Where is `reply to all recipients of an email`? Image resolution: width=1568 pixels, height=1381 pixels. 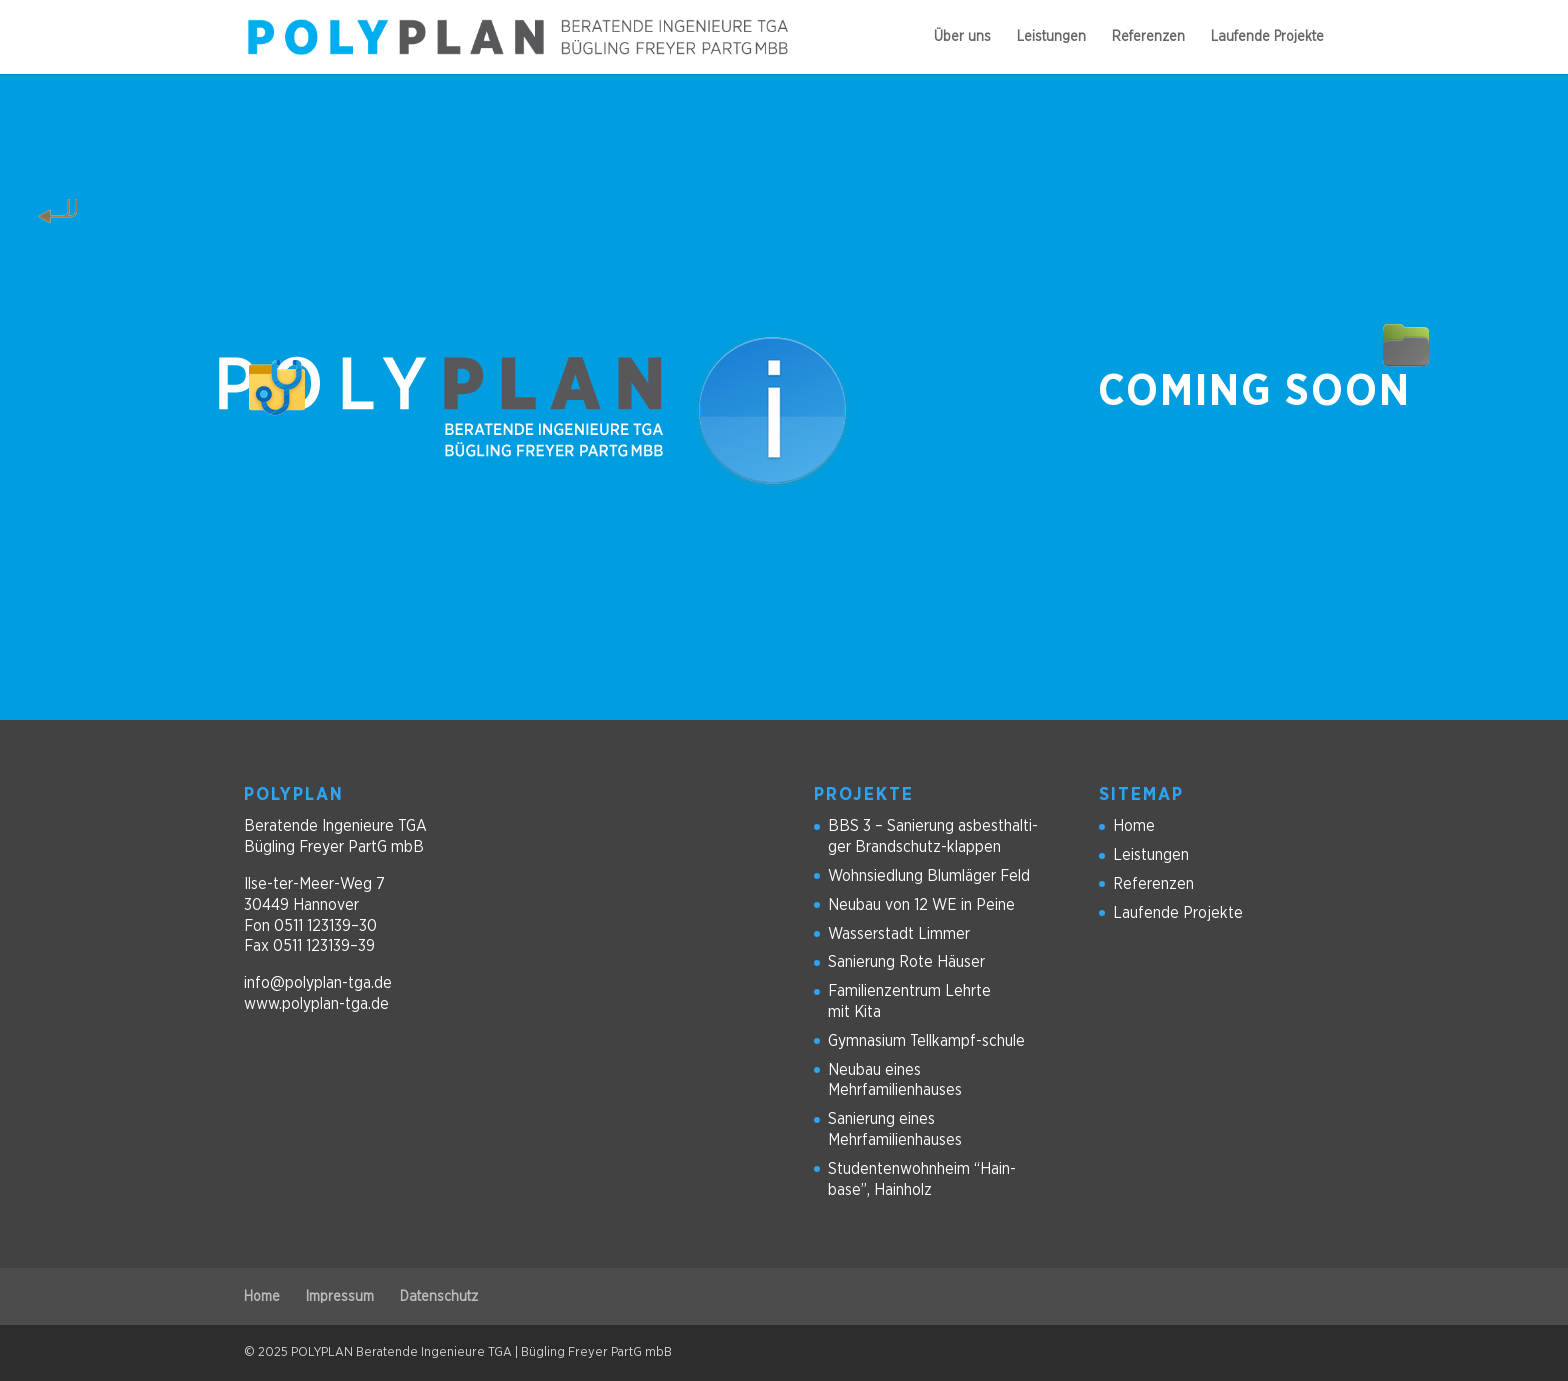
reply to all recipients of an email is located at coordinates (57, 211).